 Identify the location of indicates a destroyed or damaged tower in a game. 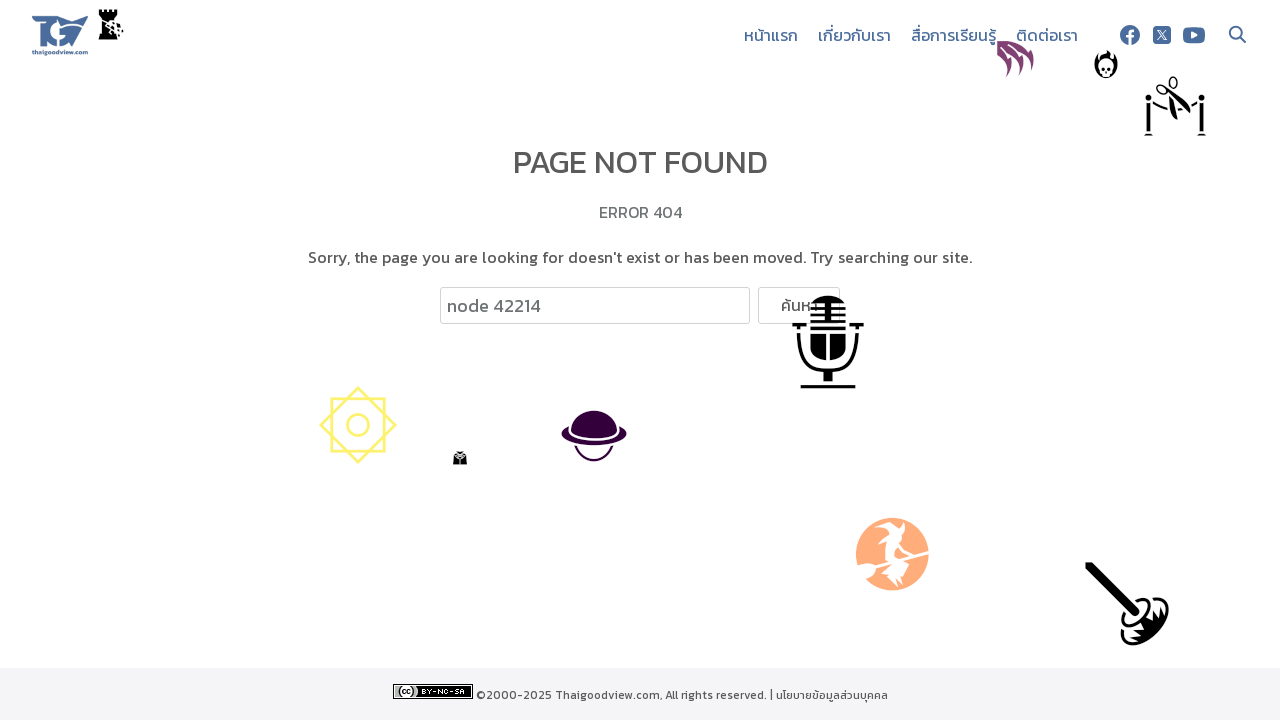
(109, 24).